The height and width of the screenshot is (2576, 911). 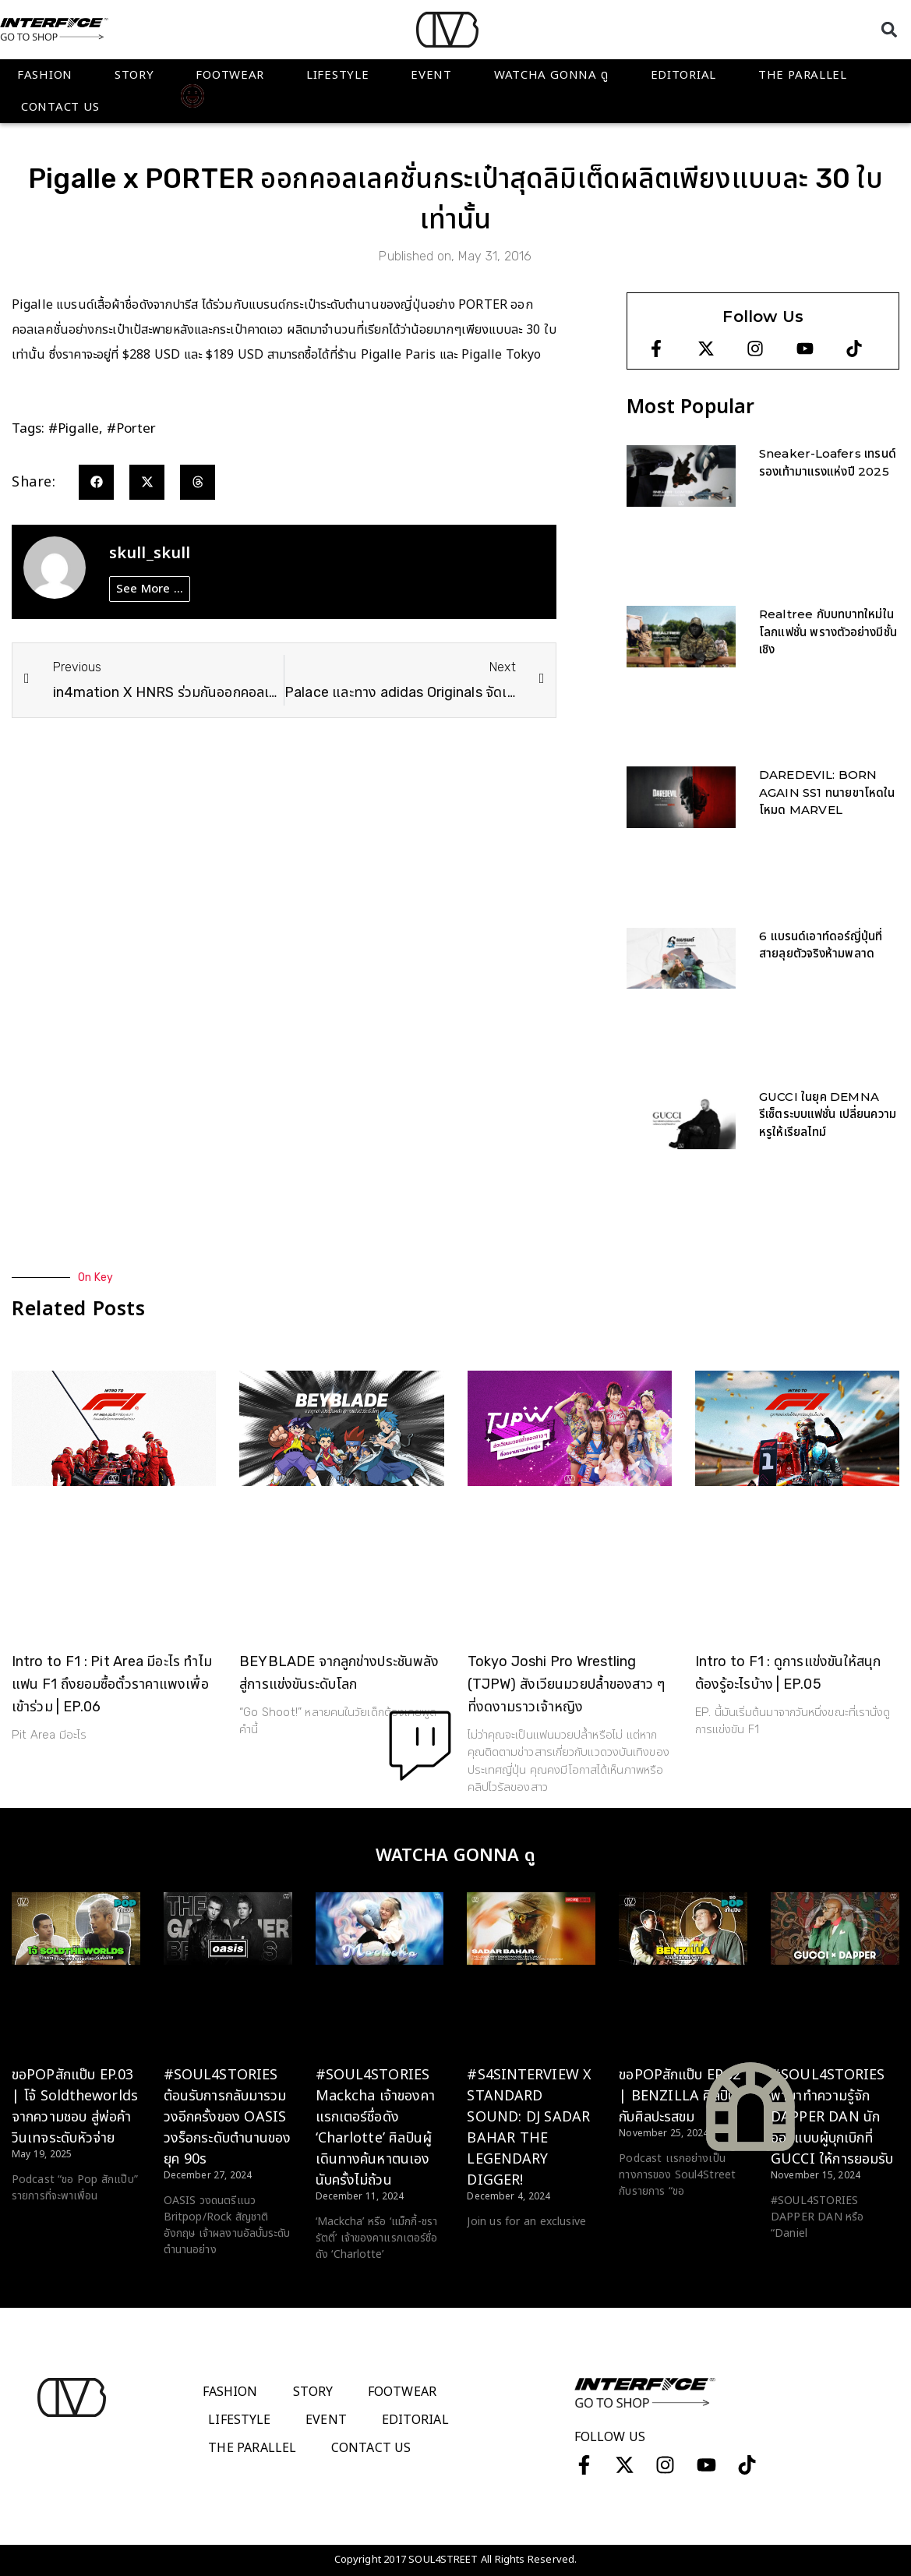 I want to click on open the Twitch app, so click(x=420, y=1742).